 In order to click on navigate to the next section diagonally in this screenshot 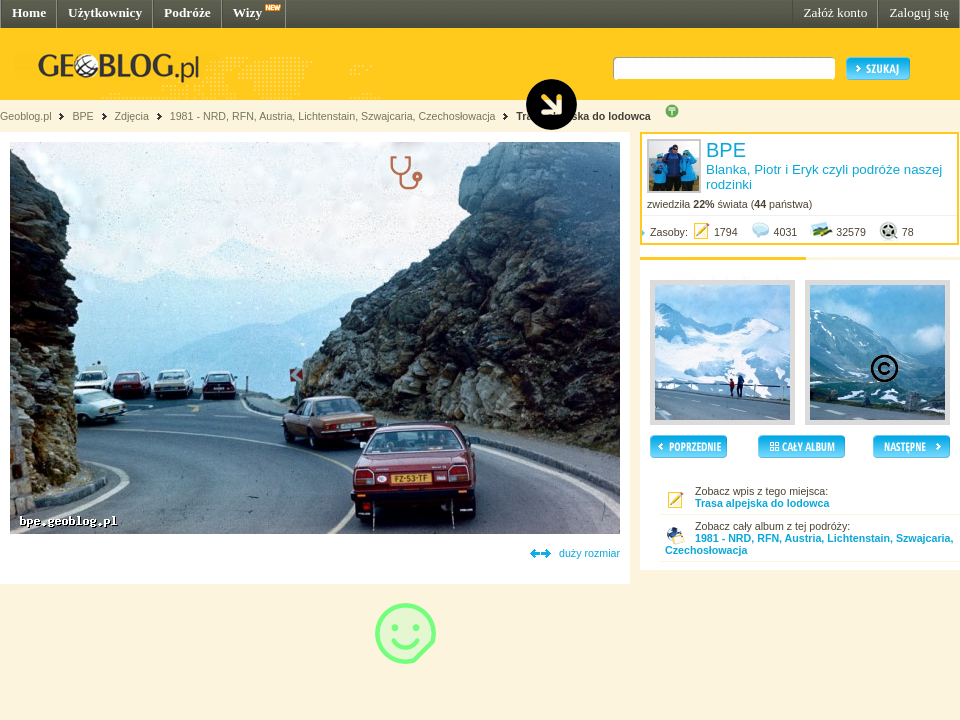, I will do `click(551, 104)`.